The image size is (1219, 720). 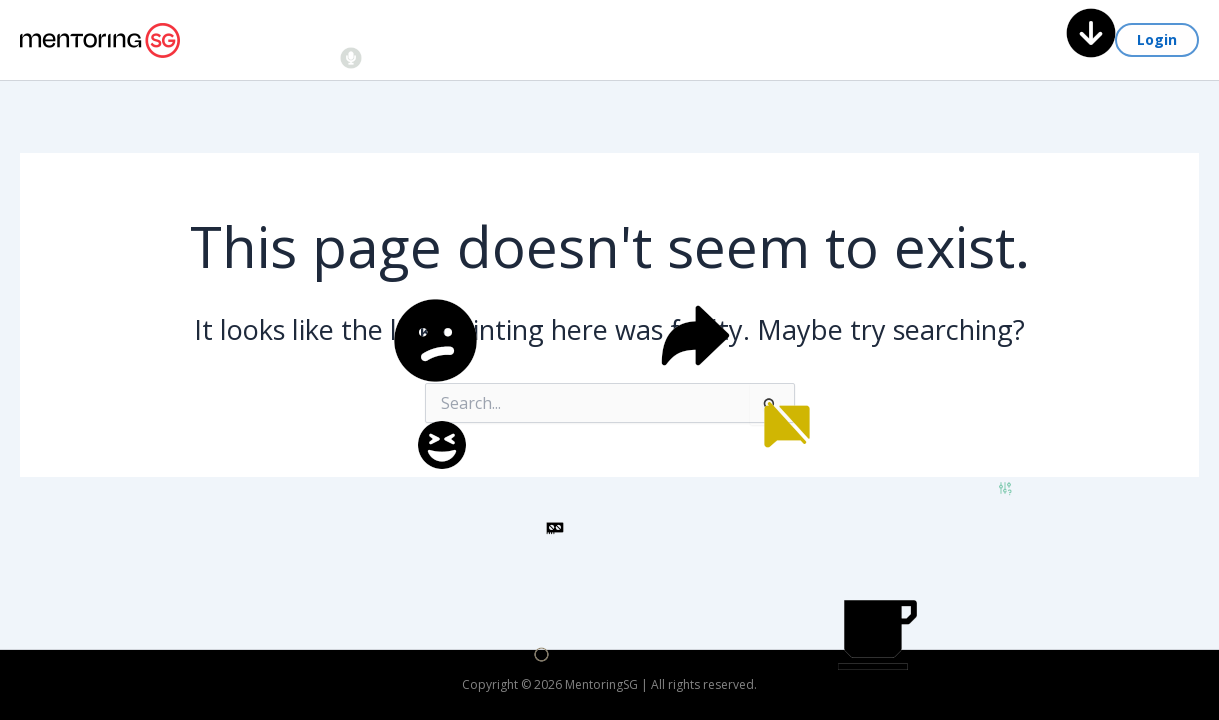 What do you see at coordinates (1091, 33) in the screenshot?
I see `download a file or content` at bounding box center [1091, 33].